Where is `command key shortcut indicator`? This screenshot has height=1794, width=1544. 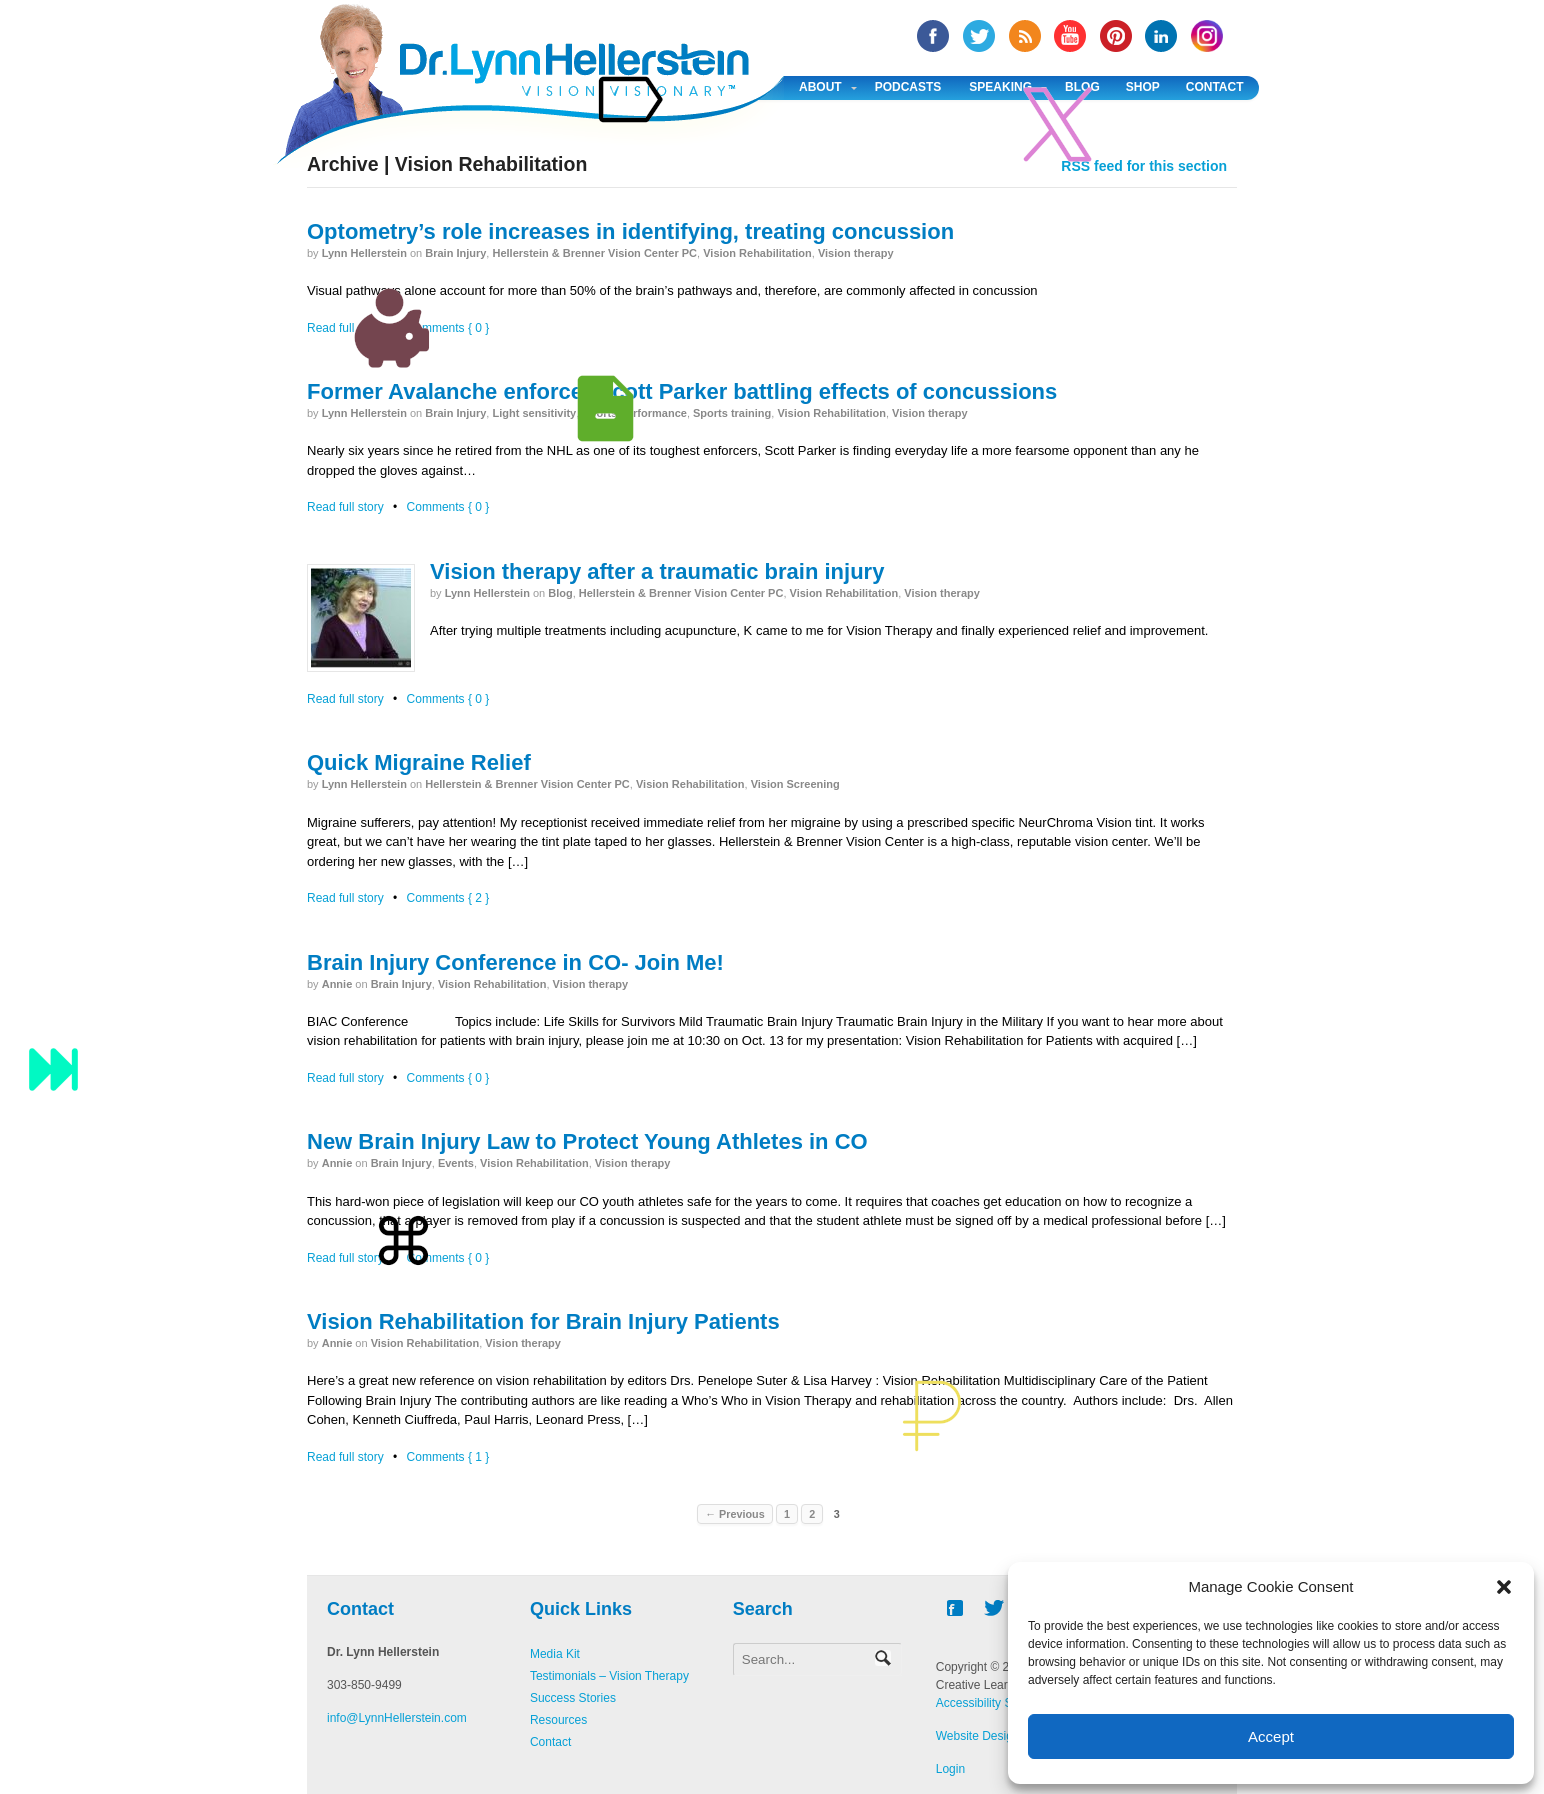
command key shortcut indicator is located at coordinates (403, 1240).